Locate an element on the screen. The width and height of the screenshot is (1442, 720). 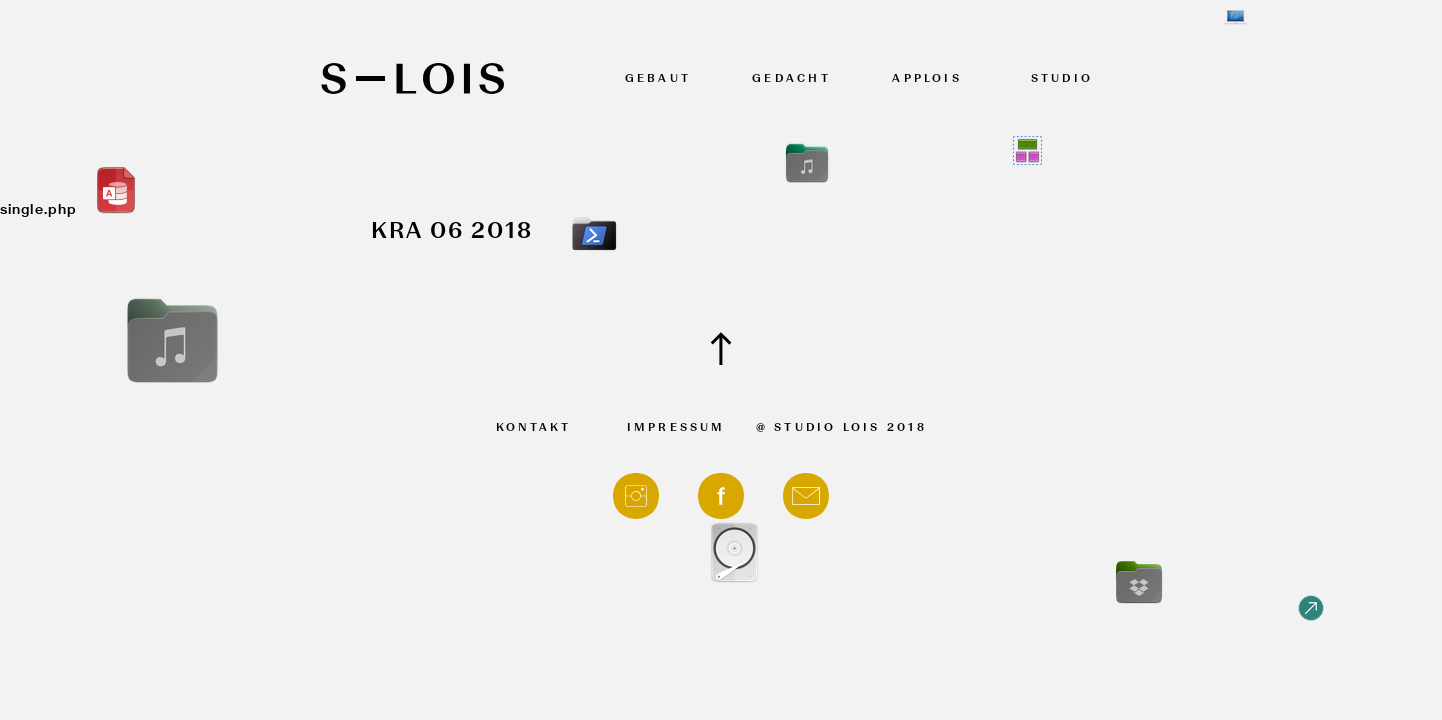
open your music folder is located at coordinates (807, 163).